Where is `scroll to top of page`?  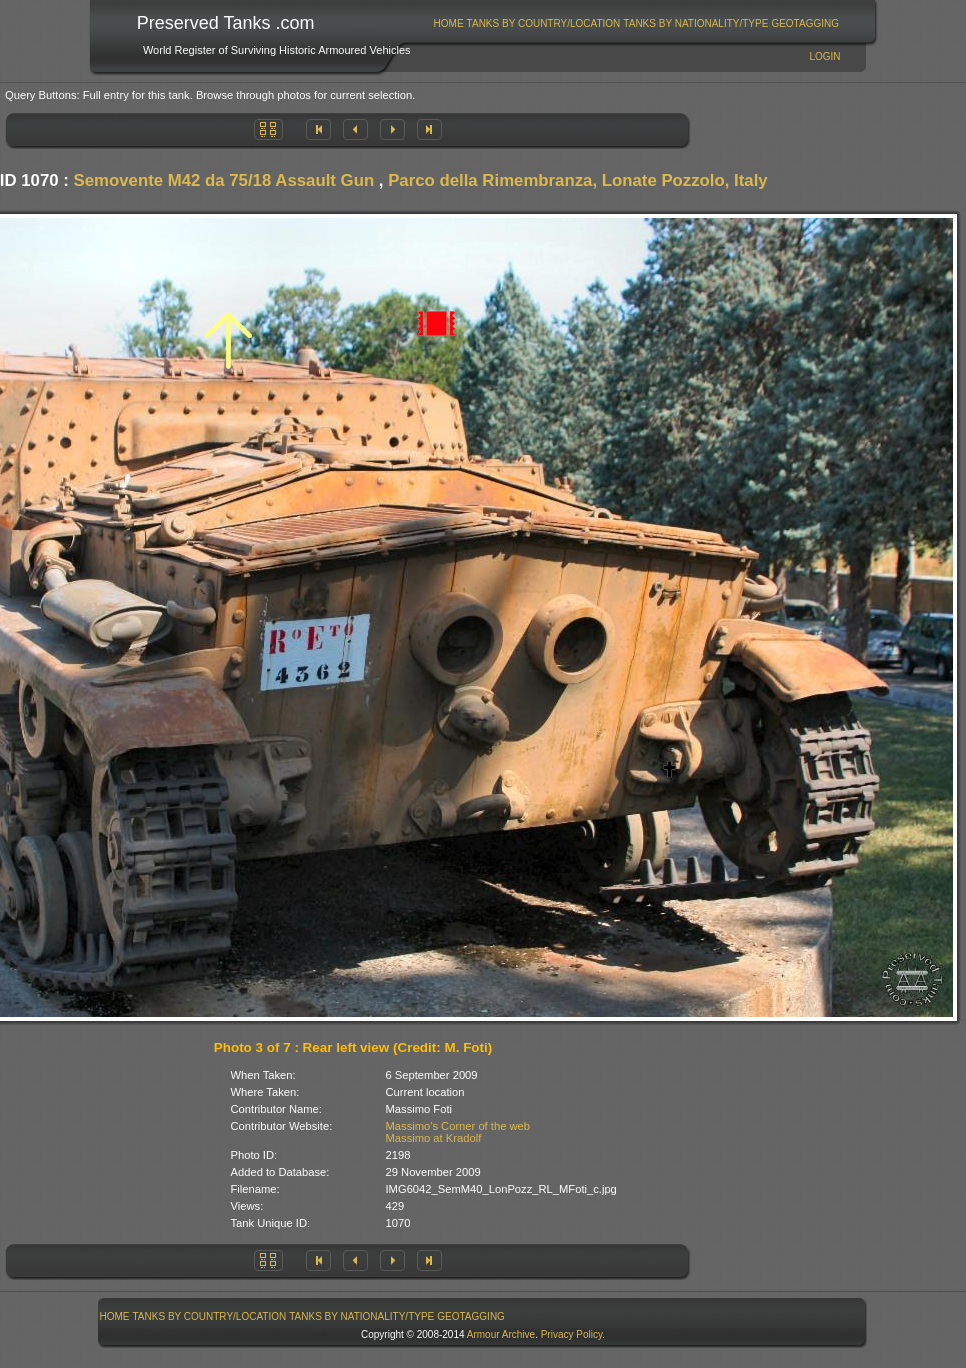
scroll to top of page is located at coordinates (228, 340).